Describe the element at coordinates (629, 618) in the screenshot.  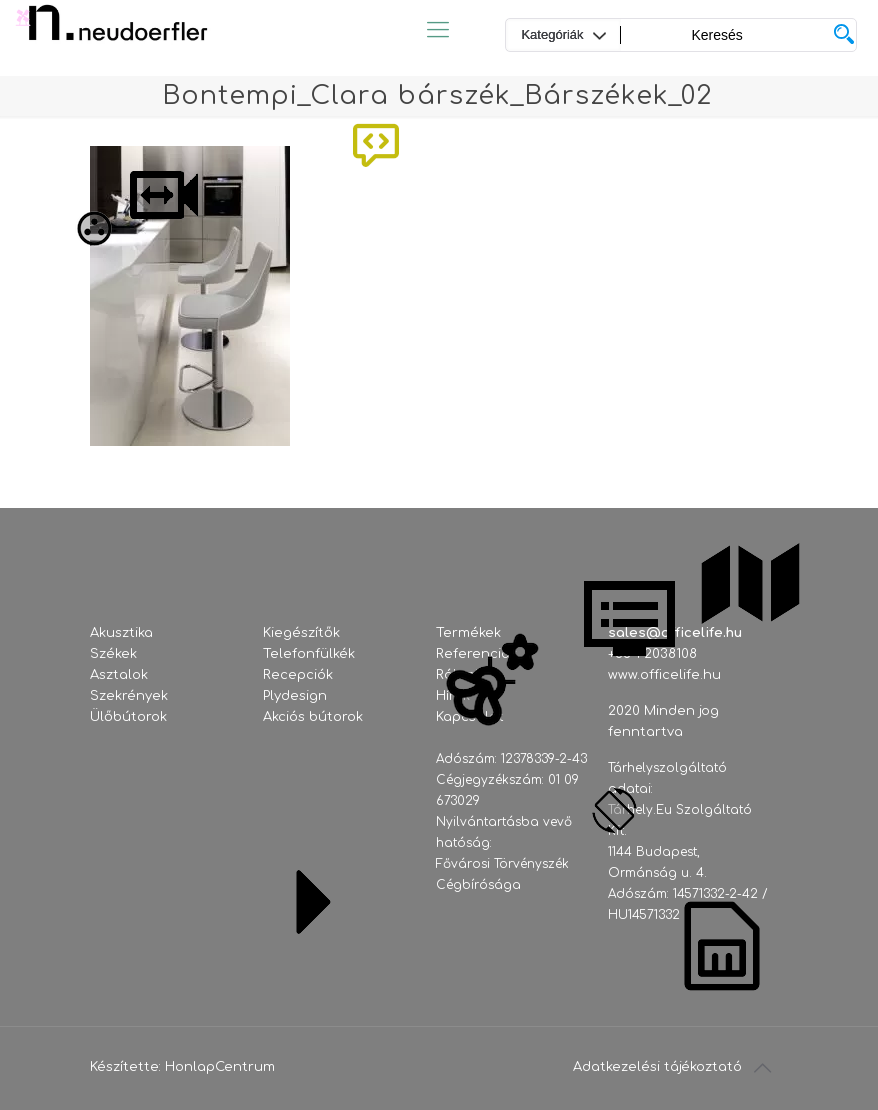
I see `access DVR or recorded content` at that location.